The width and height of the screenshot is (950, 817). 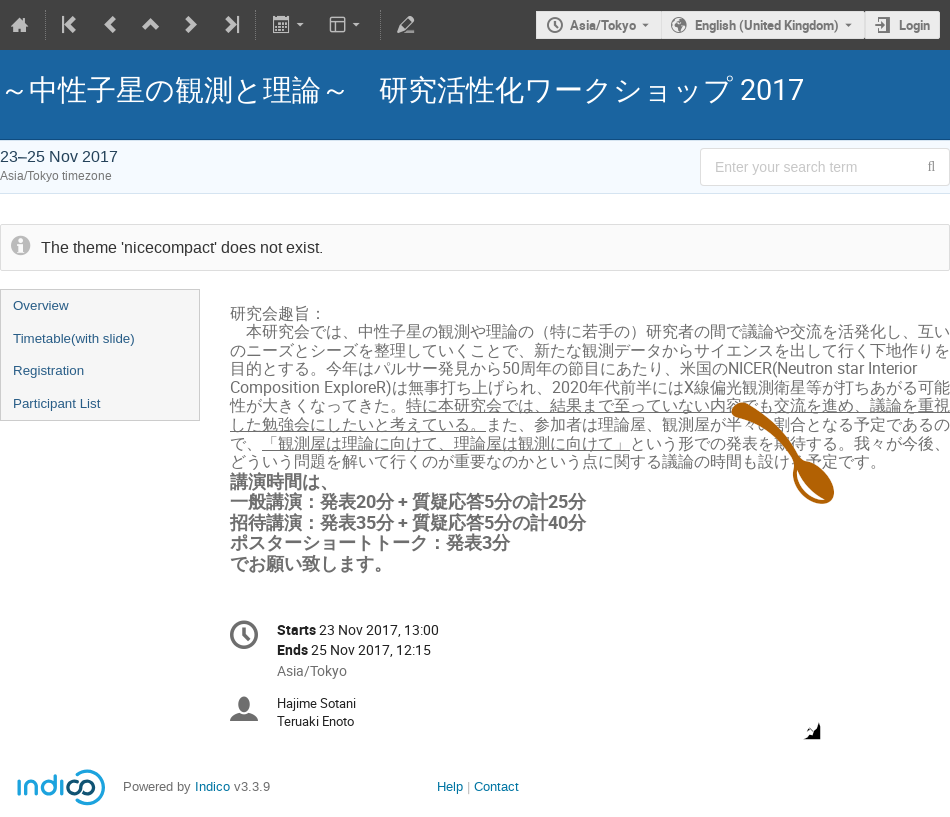 I want to click on select utensil or cutlery option, so click(x=783, y=453).